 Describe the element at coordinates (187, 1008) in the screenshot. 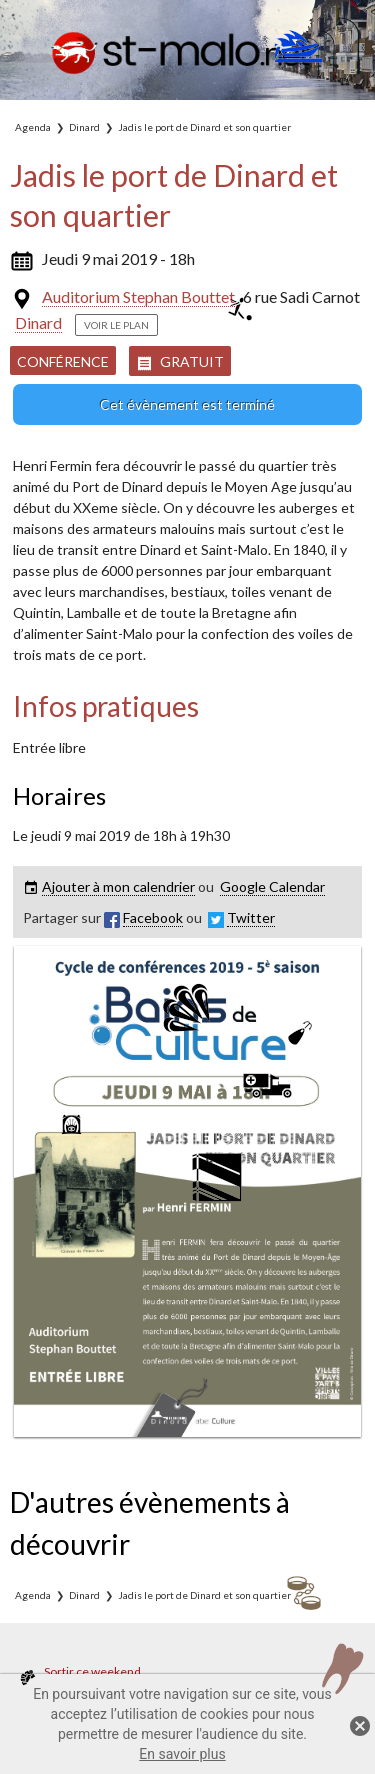

I see `select claw or slash attack ability` at that location.